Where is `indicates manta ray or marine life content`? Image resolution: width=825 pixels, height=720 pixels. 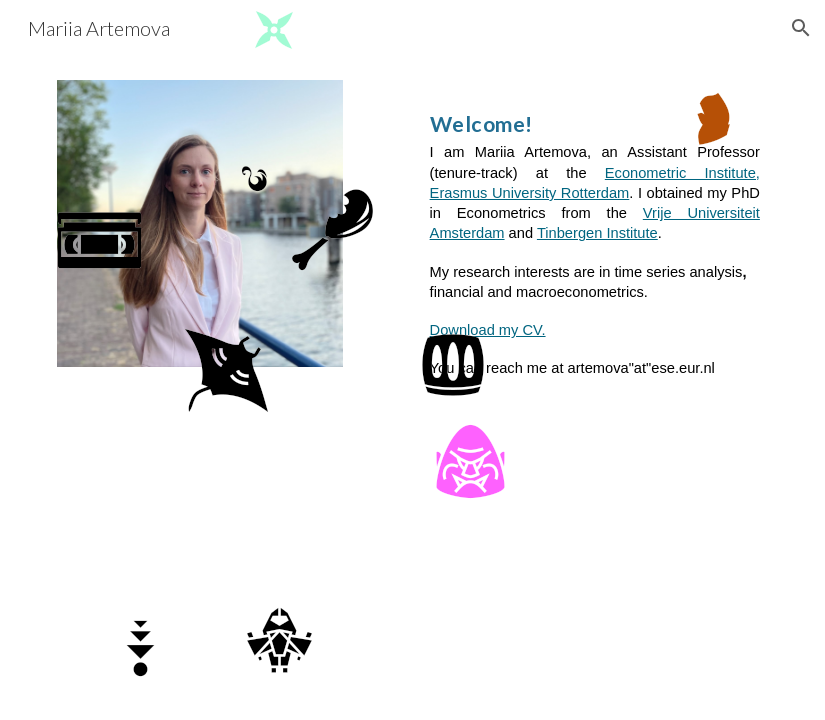 indicates manta ray or marine life content is located at coordinates (226, 370).